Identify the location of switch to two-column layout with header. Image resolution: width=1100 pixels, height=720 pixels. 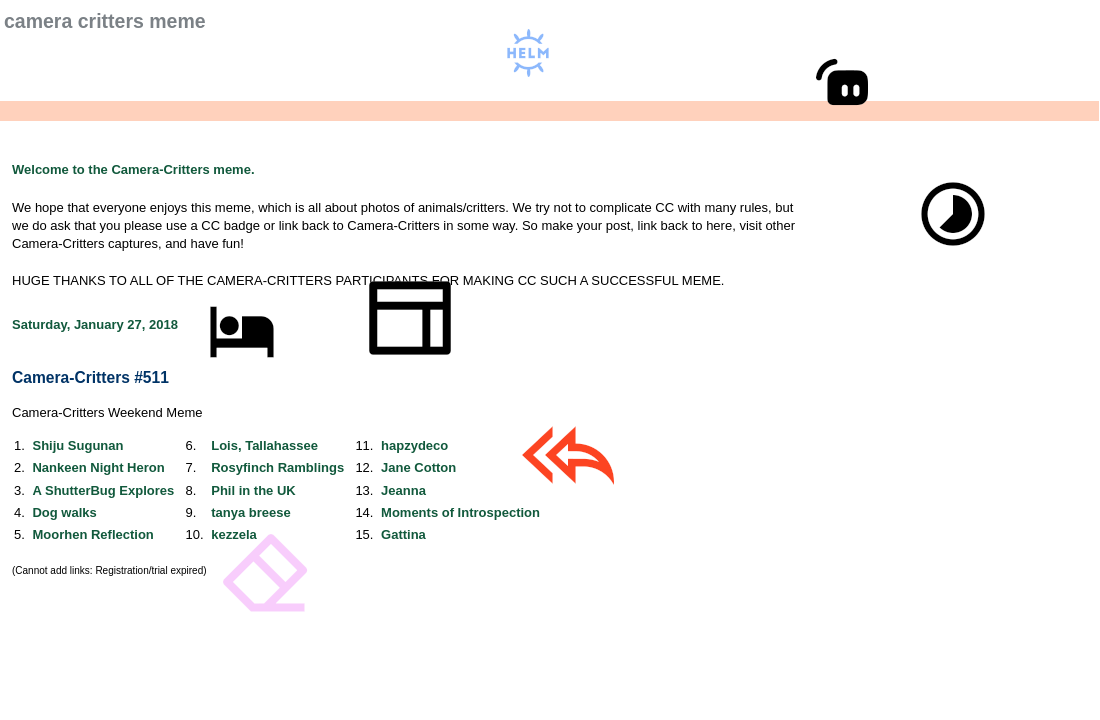
(410, 318).